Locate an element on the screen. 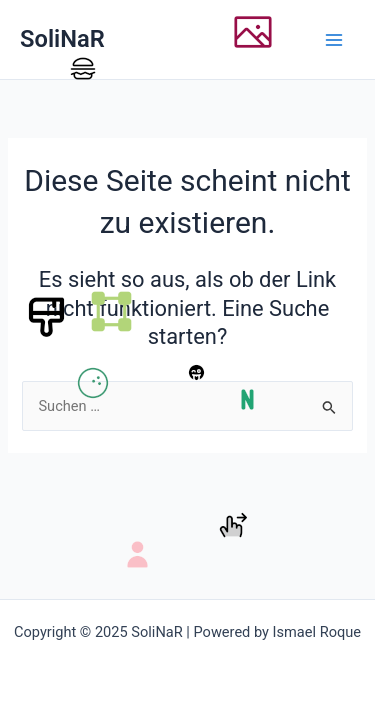  access painting or drawing tools is located at coordinates (46, 316).